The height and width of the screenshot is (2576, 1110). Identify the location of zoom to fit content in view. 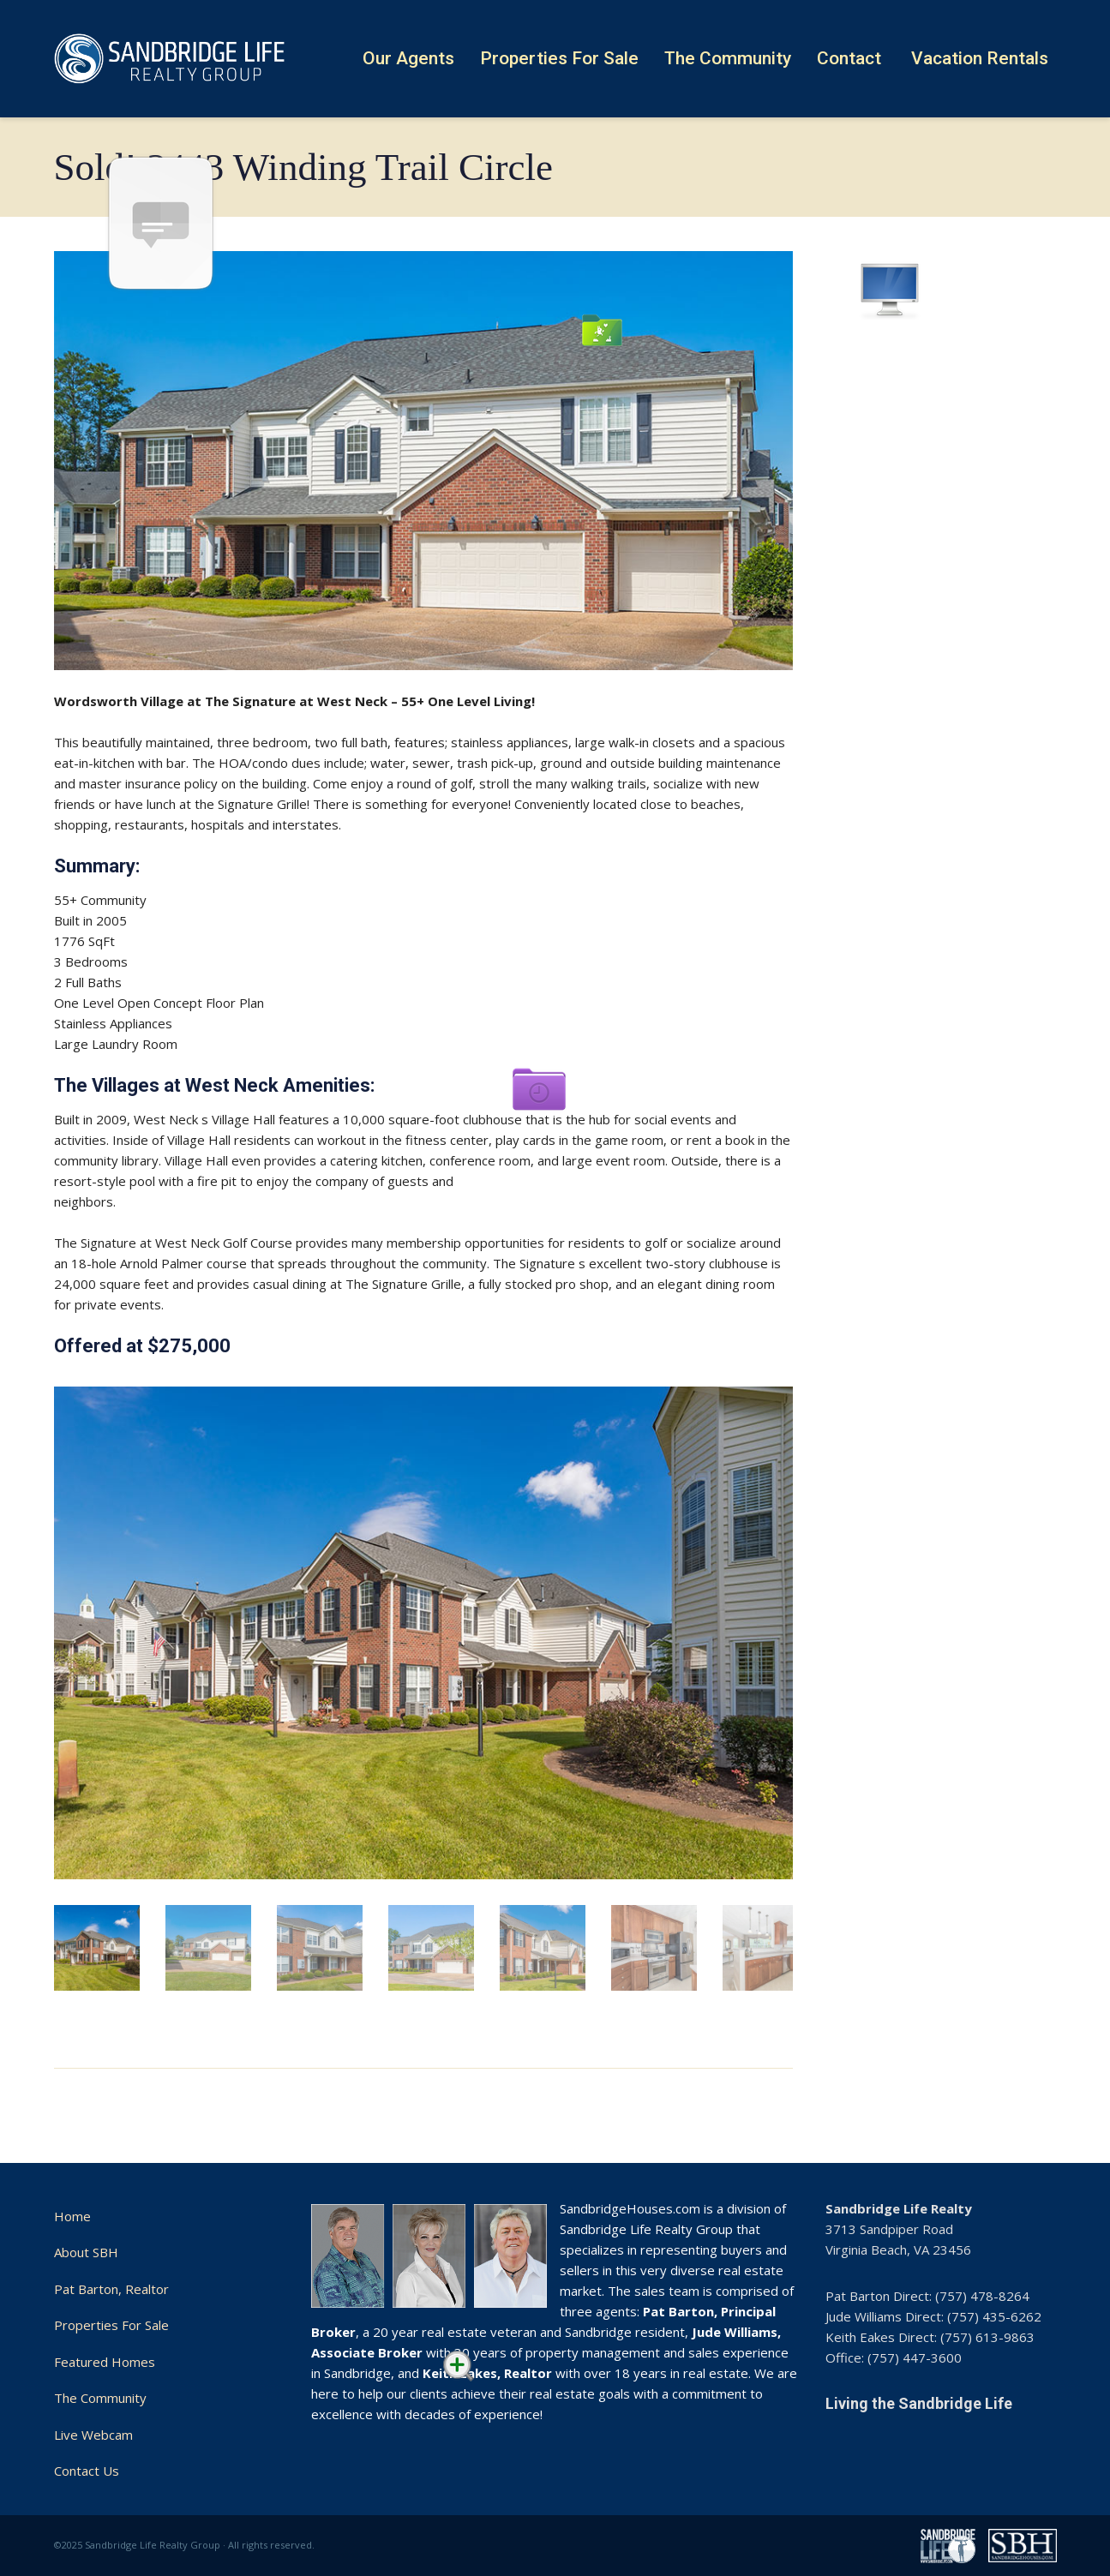
(459, 2366).